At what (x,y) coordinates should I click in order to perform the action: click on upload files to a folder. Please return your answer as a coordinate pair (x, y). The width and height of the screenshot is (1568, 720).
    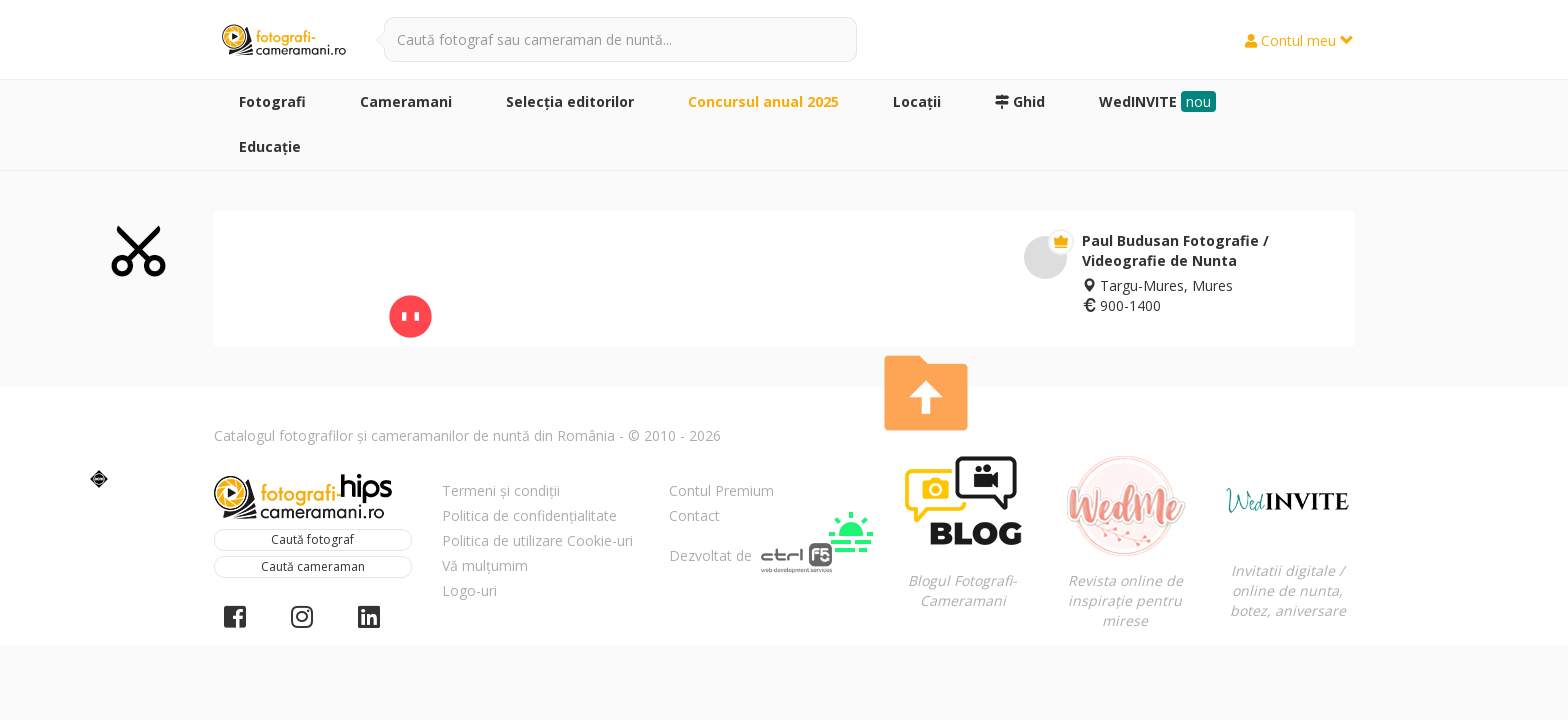
    Looking at the image, I should click on (926, 393).